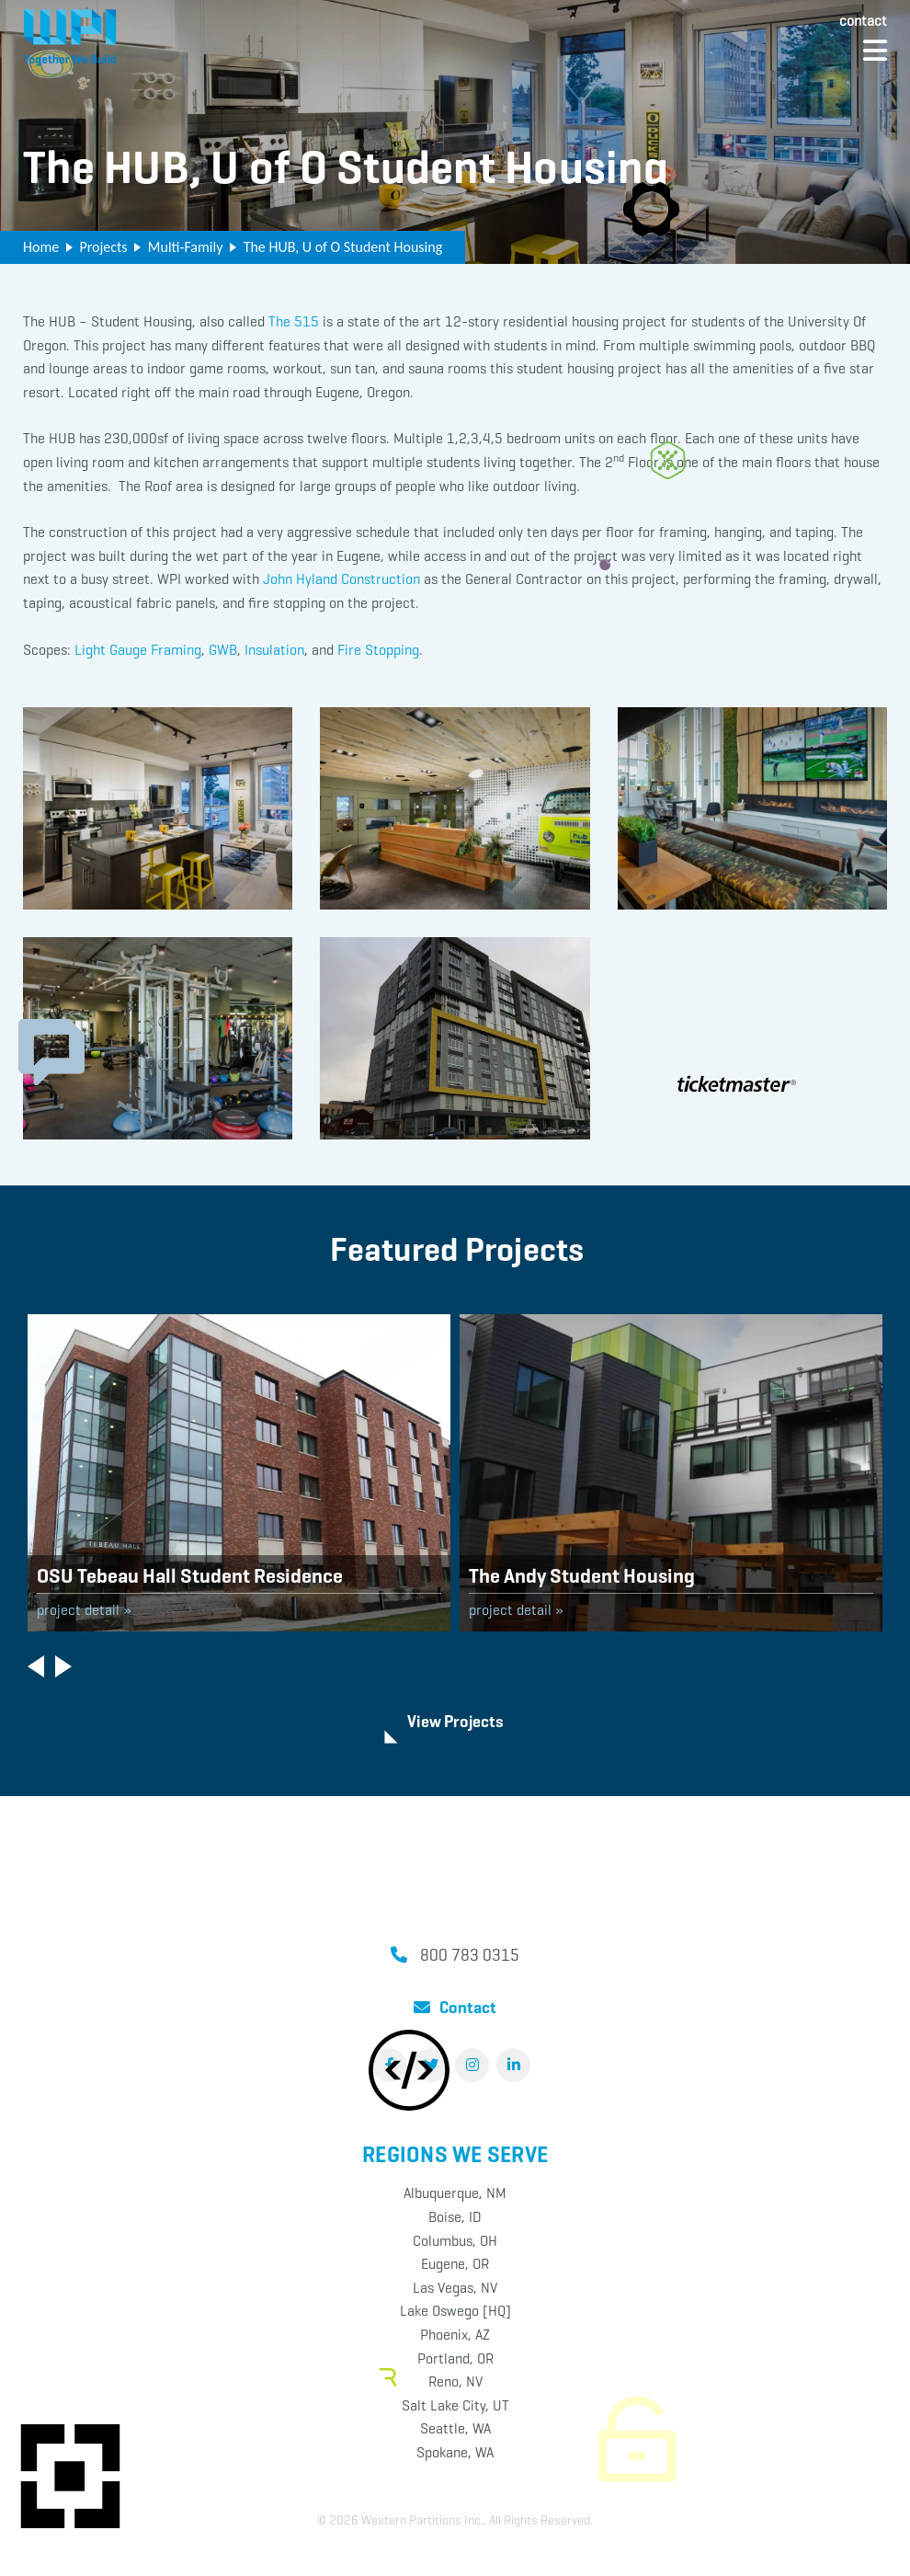 The image size is (910, 2576). What do you see at coordinates (605, 565) in the screenshot?
I see `freebsd operating system logo` at bounding box center [605, 565].